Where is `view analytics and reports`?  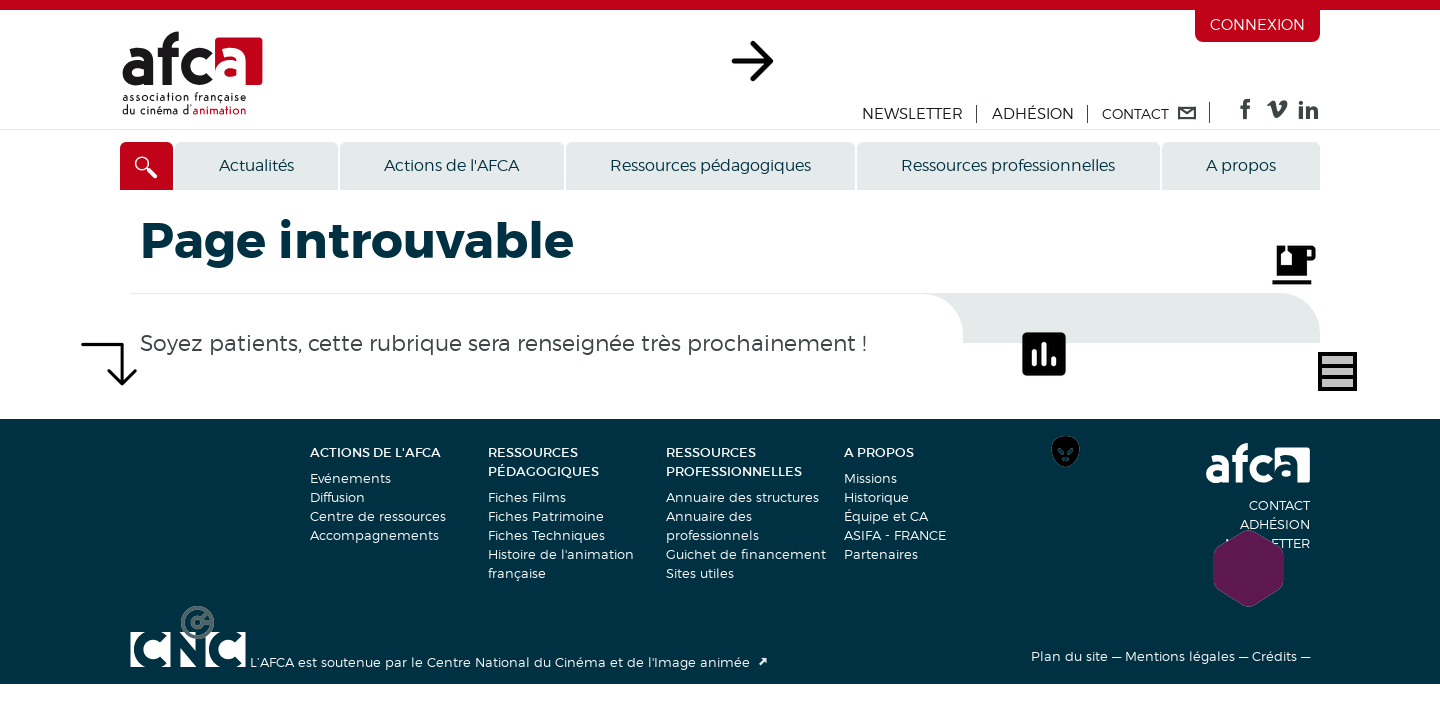 view analytics and reports is located at coordinates (1044, 354).